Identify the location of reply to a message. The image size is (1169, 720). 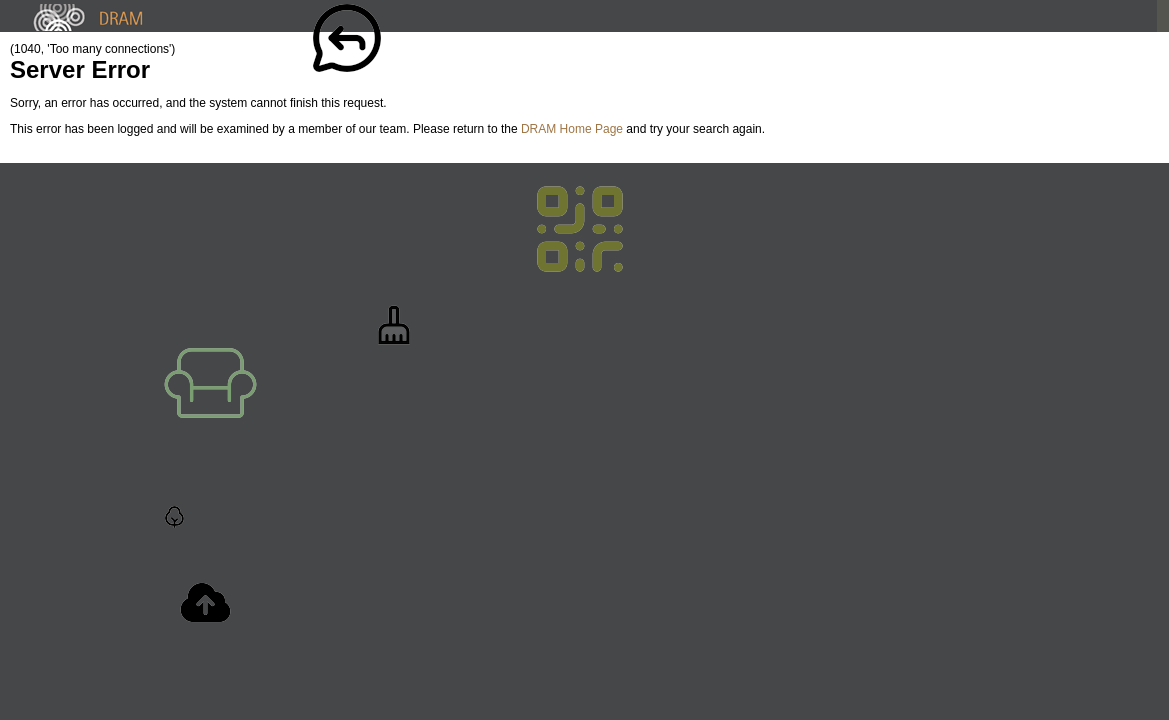
(347, 38).